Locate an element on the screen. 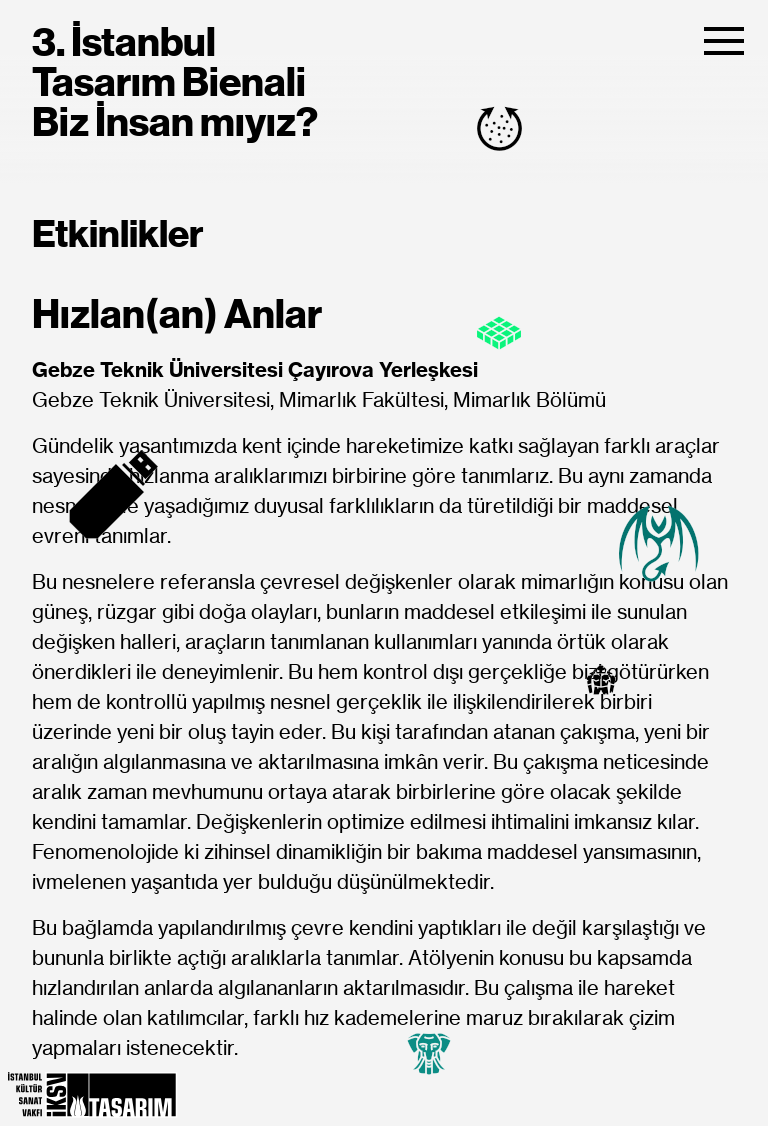  elephant character or avatar icon is located at coordinates (429, 1054).